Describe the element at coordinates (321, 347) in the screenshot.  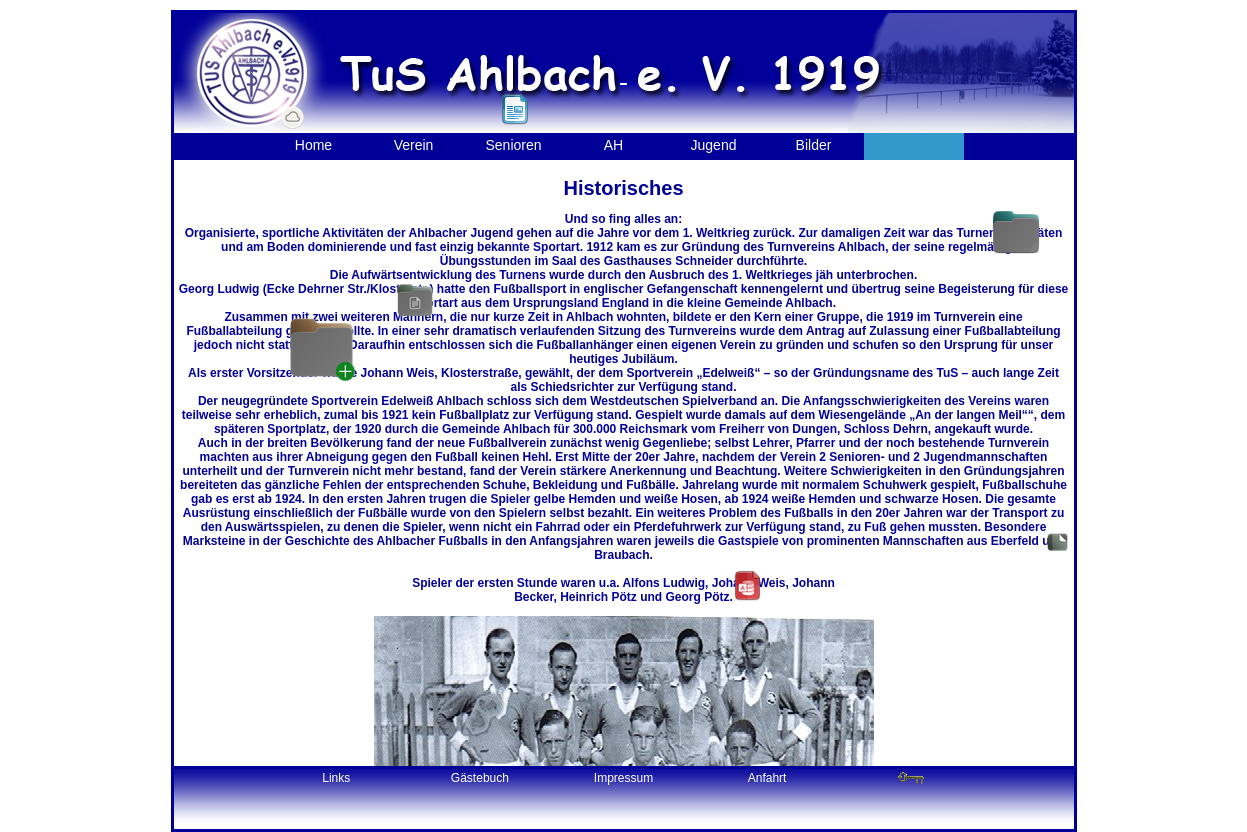
I see `create a new folder` at that location.